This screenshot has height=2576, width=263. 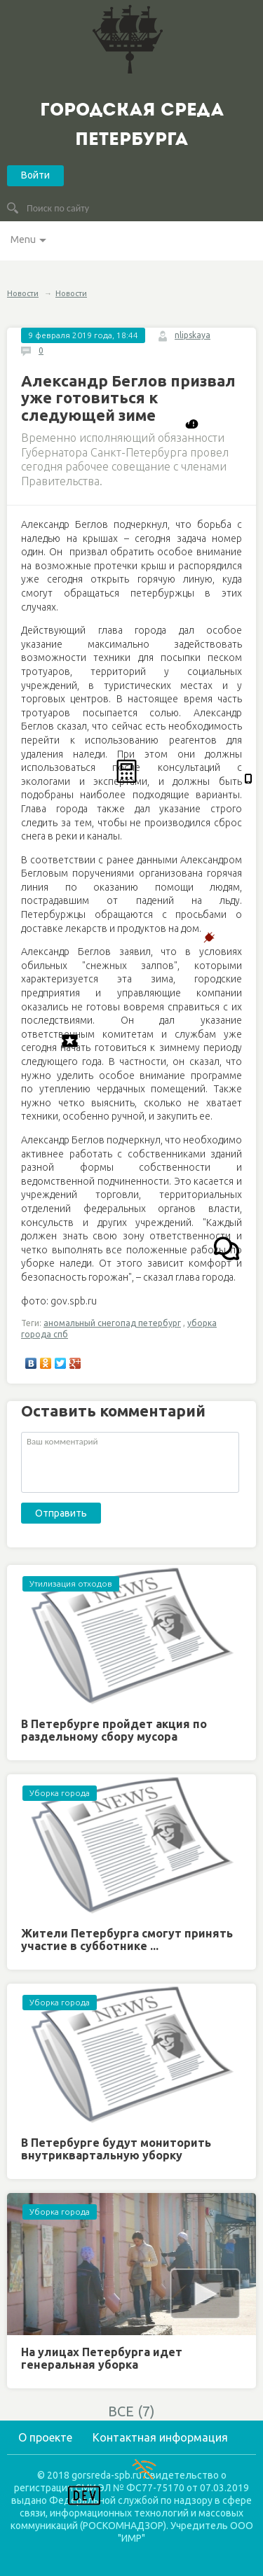 I want to click on open the calculator app, so click(x=126, y=771).